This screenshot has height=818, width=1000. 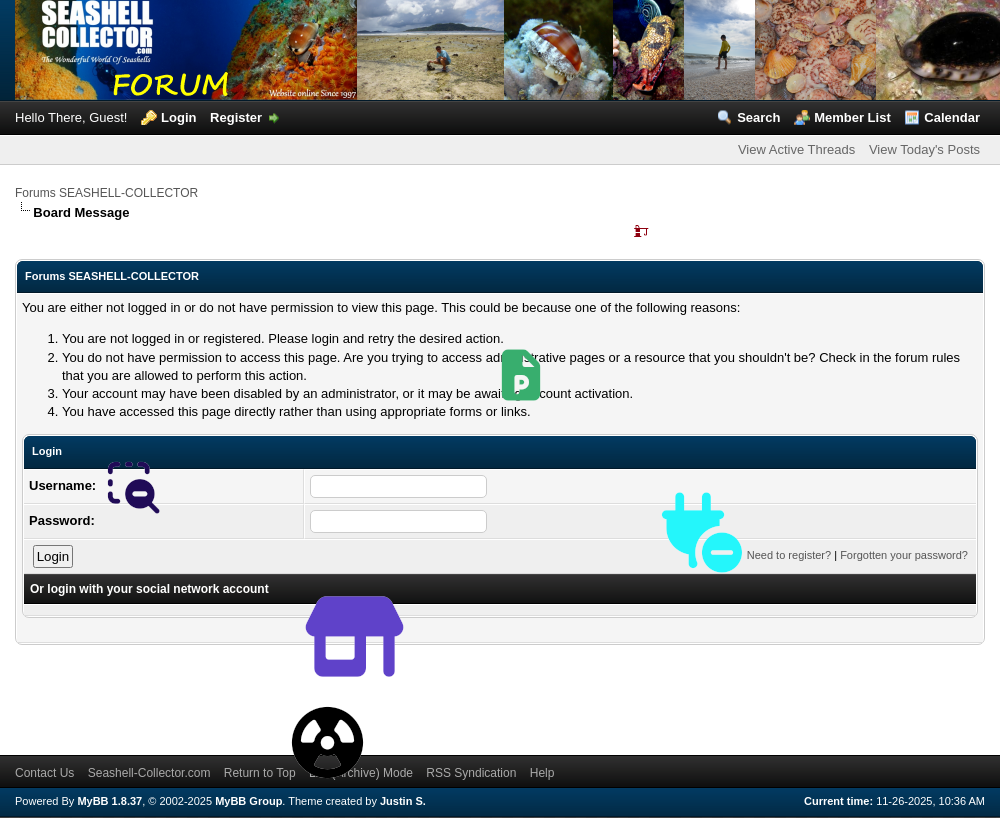 I want to click on open a PowerPoint presentation file, so click(x=521, y=375).